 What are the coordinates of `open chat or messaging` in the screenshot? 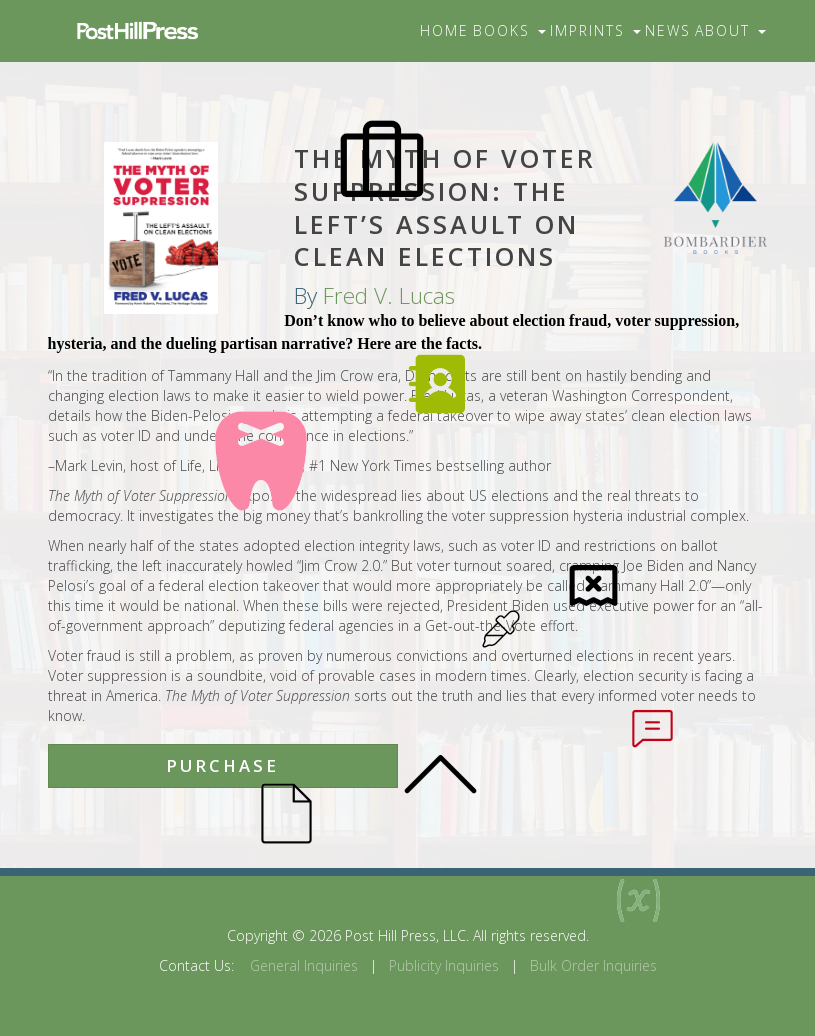 It's located at (652, 725).